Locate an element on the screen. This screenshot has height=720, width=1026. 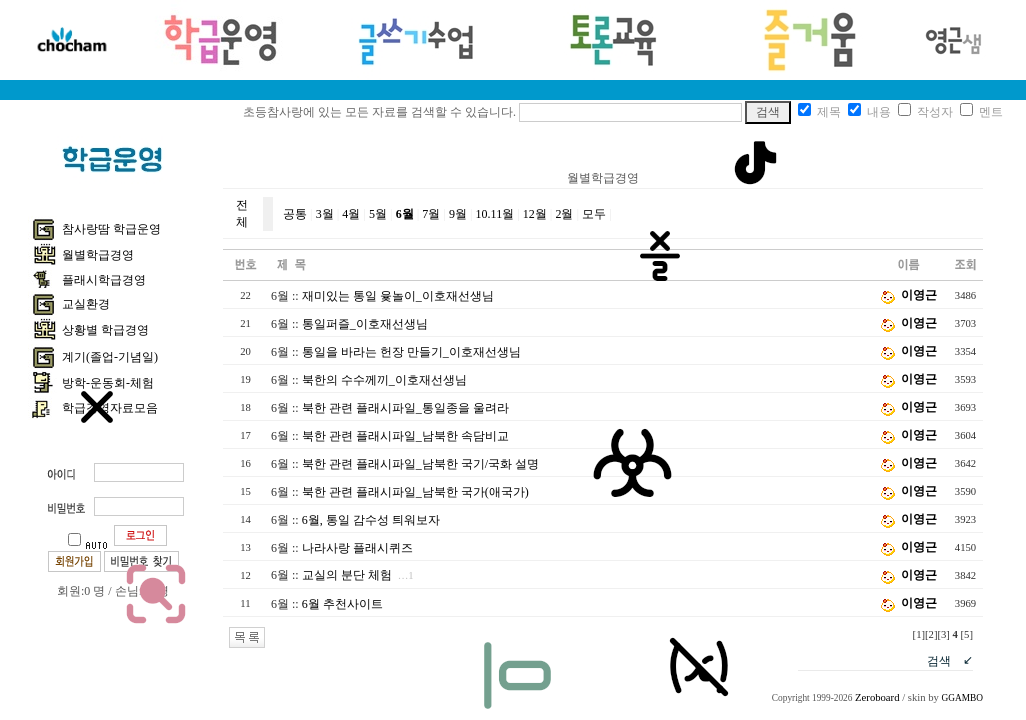
disable variable or dynamic content is located at coordinates (699, 667).